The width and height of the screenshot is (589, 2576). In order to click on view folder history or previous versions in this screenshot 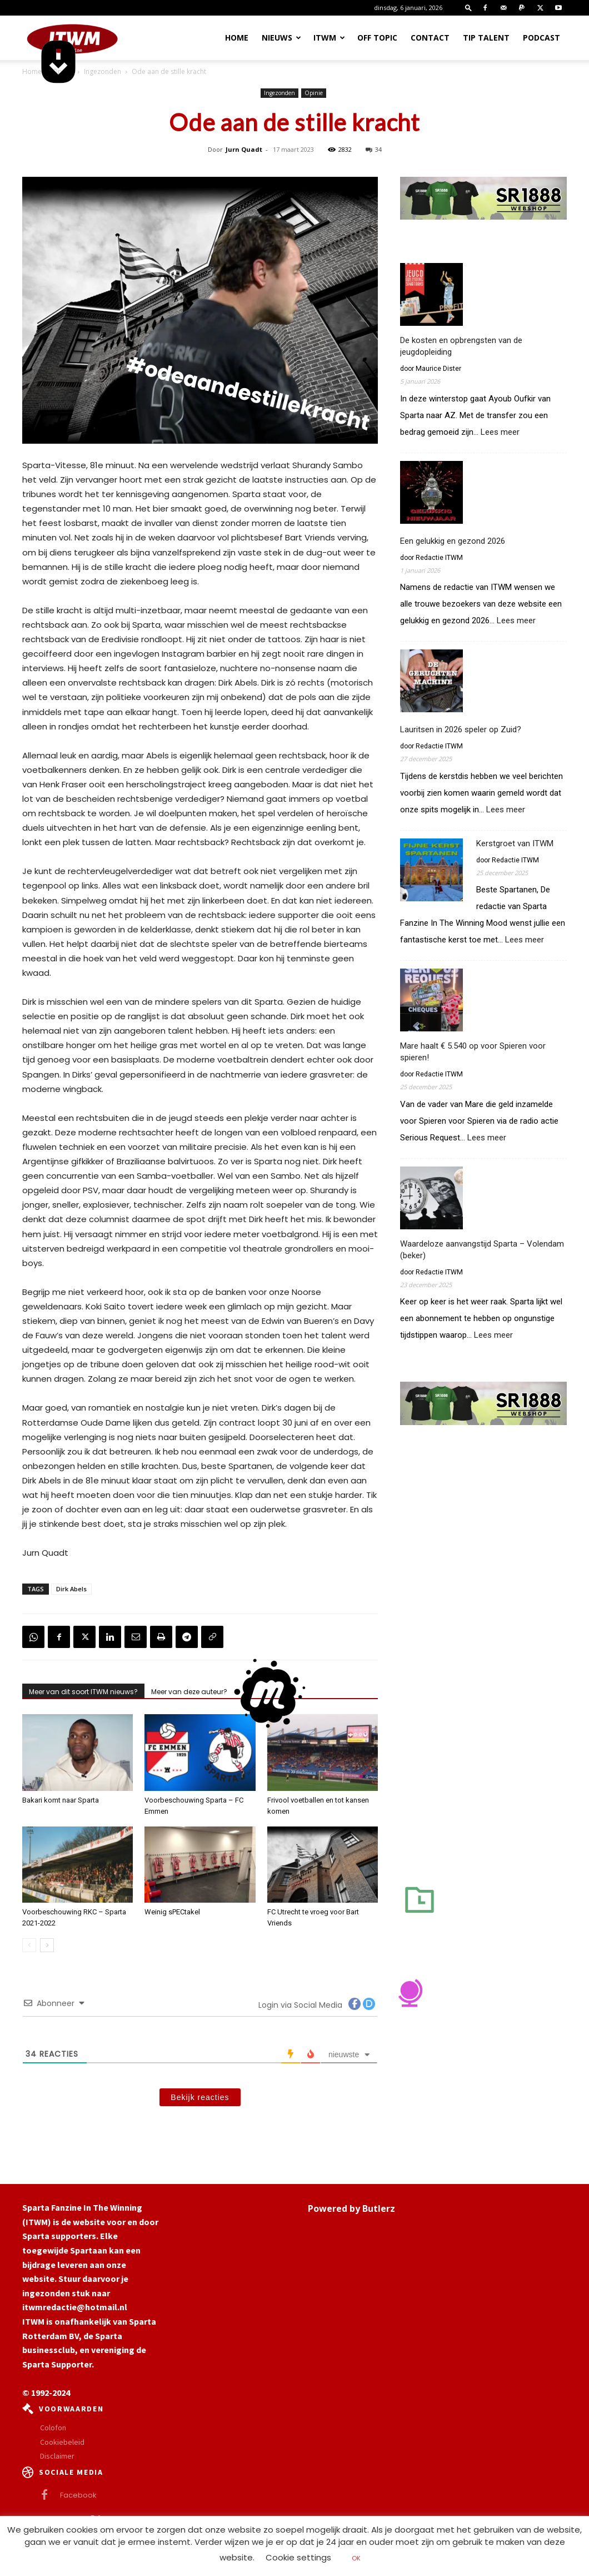, I will do `click(420, 1900)`.